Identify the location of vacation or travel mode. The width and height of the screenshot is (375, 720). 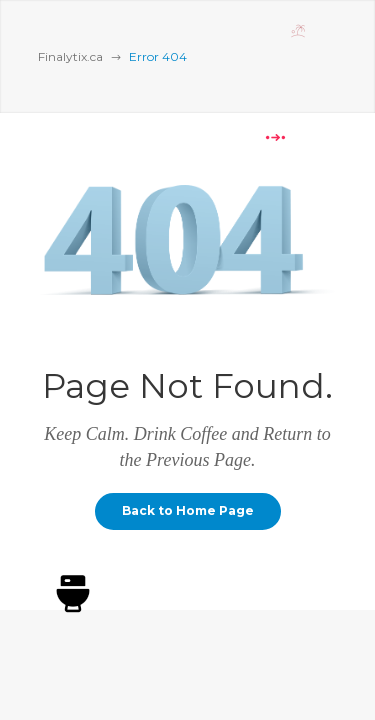
(298, 31).